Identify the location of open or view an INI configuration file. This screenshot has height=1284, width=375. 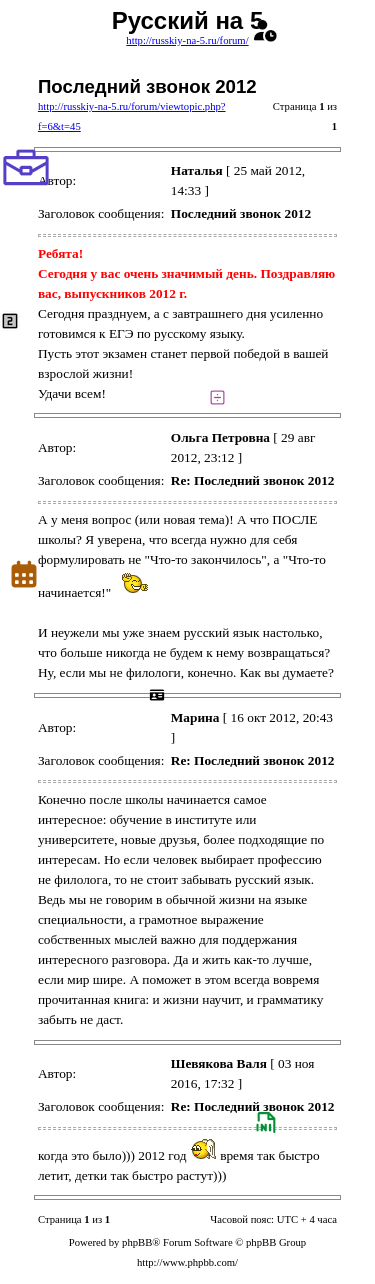
(266, 1122).